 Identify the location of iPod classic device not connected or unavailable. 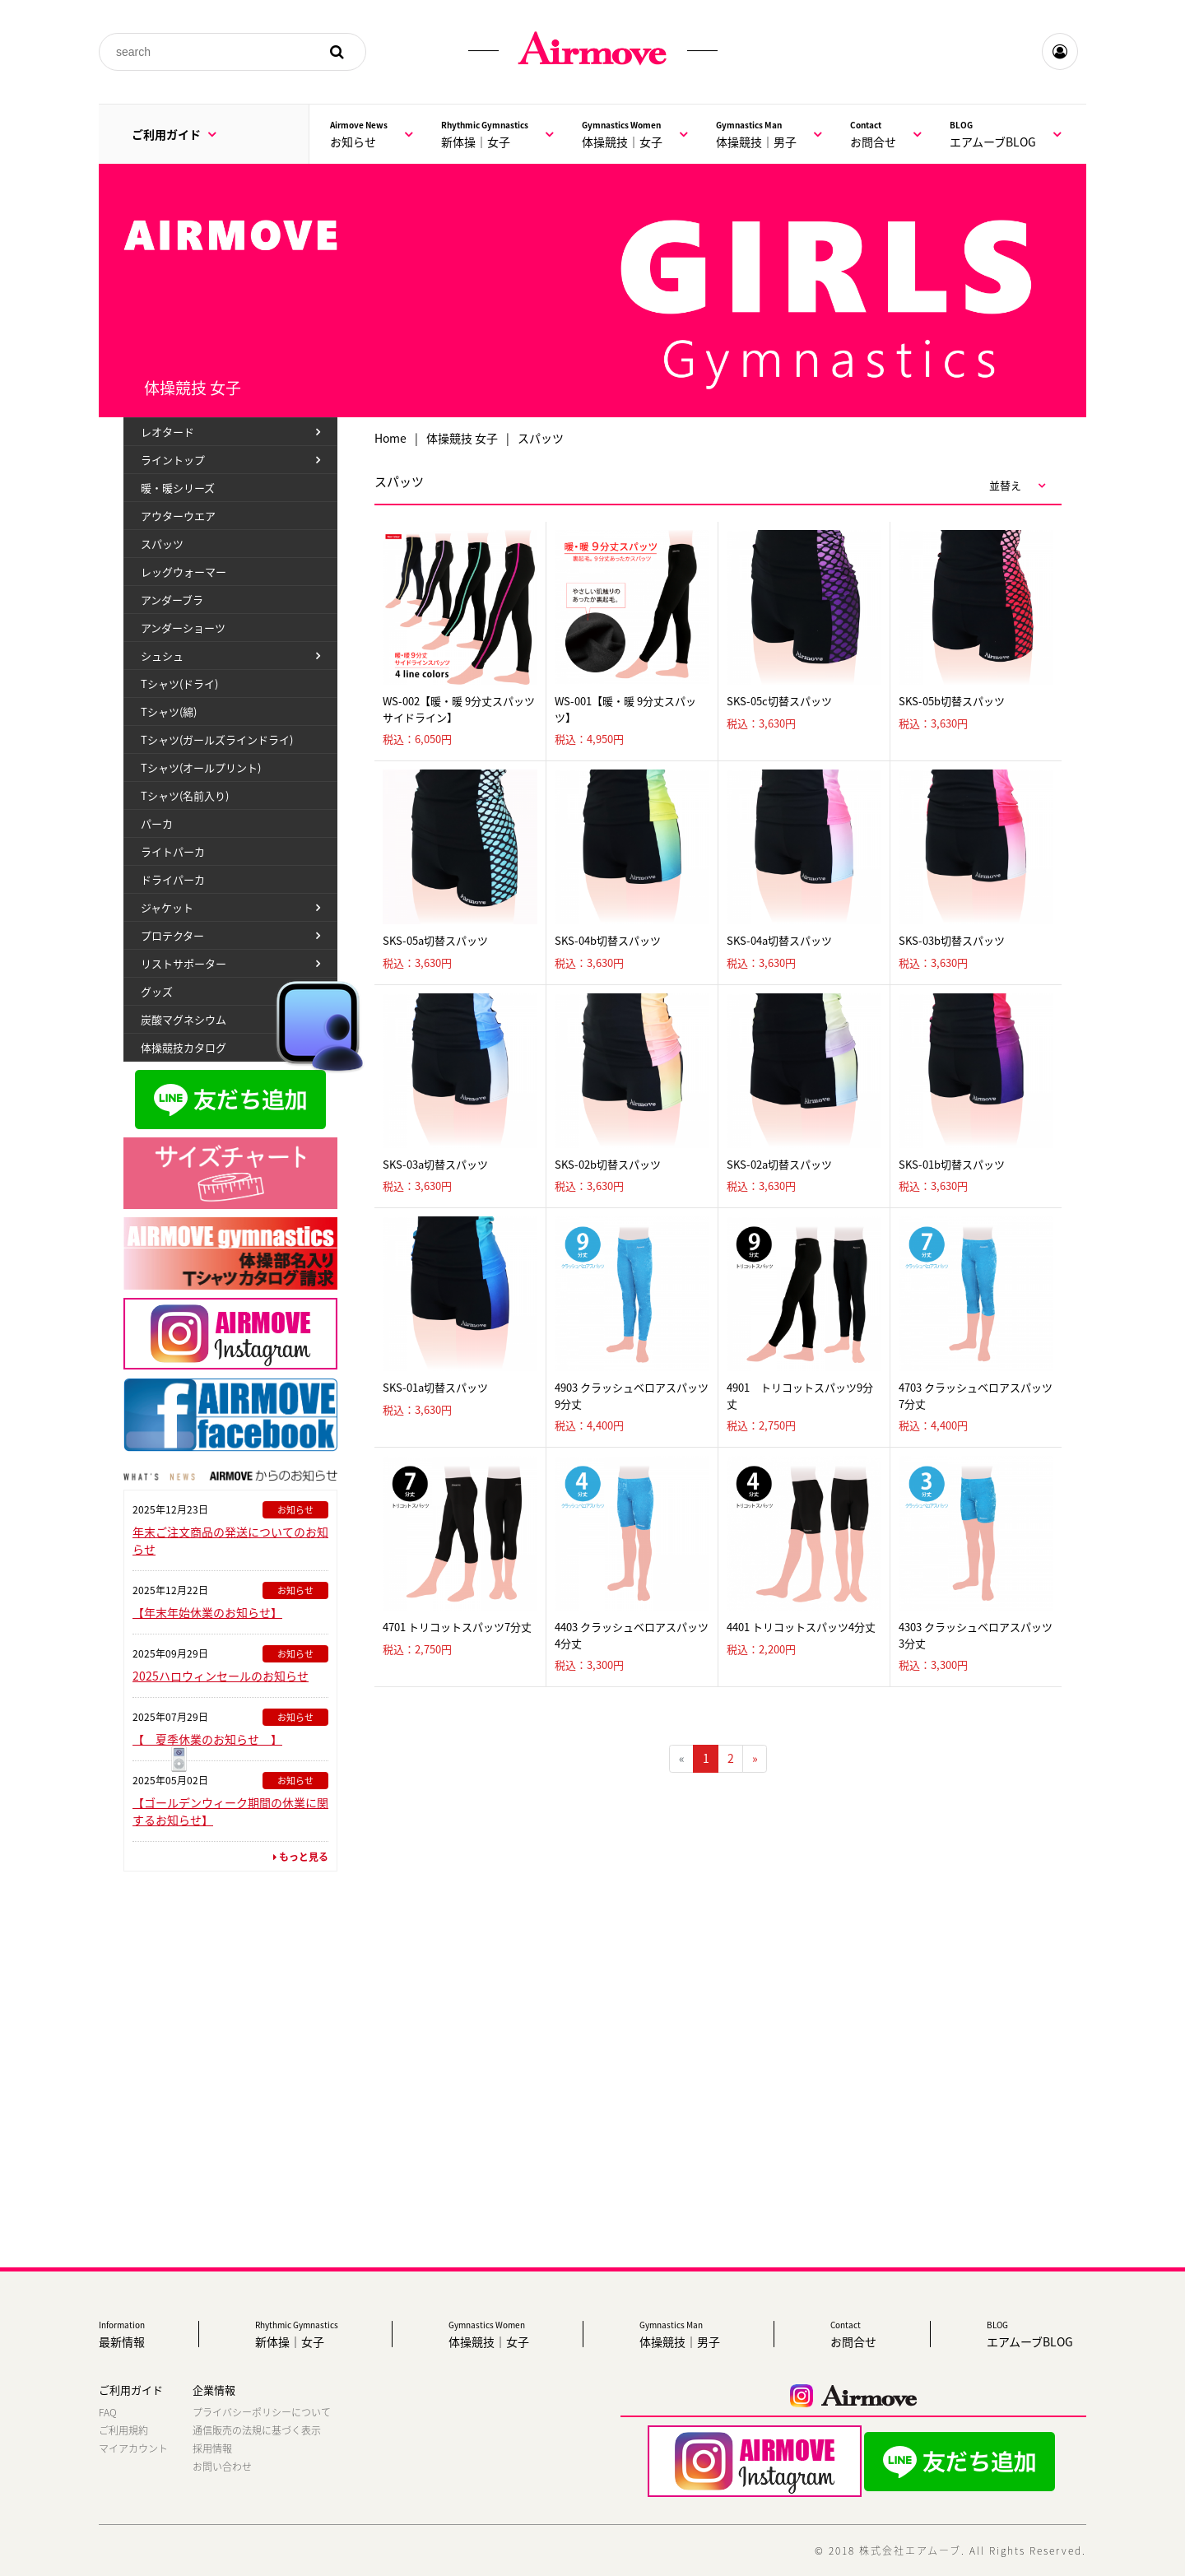
(179, 1759).